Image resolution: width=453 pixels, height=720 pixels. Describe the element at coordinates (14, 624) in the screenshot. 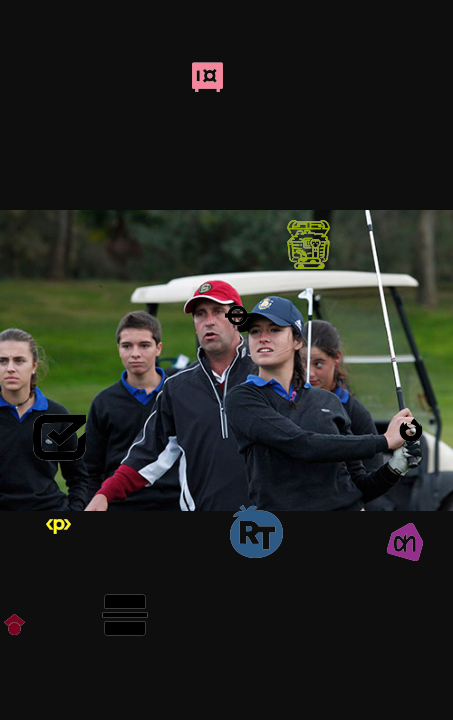

I see `open Google Scholar` at that location.